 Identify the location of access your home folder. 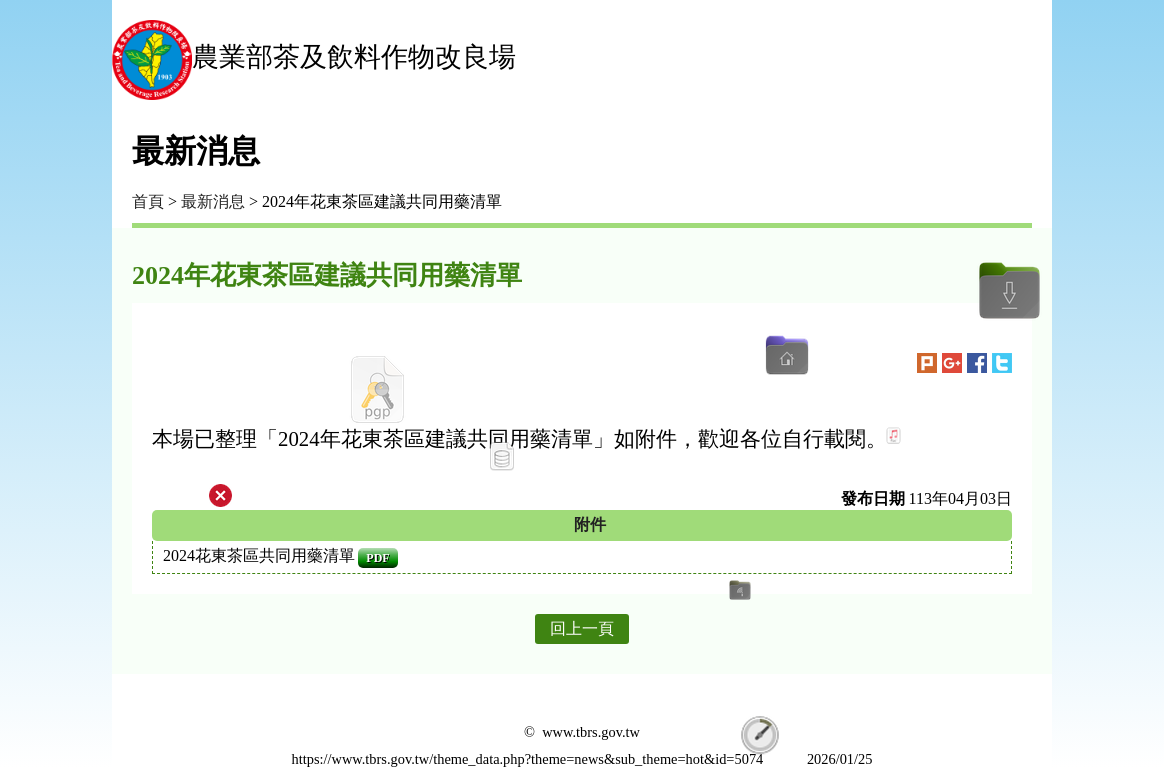
(787, 355).